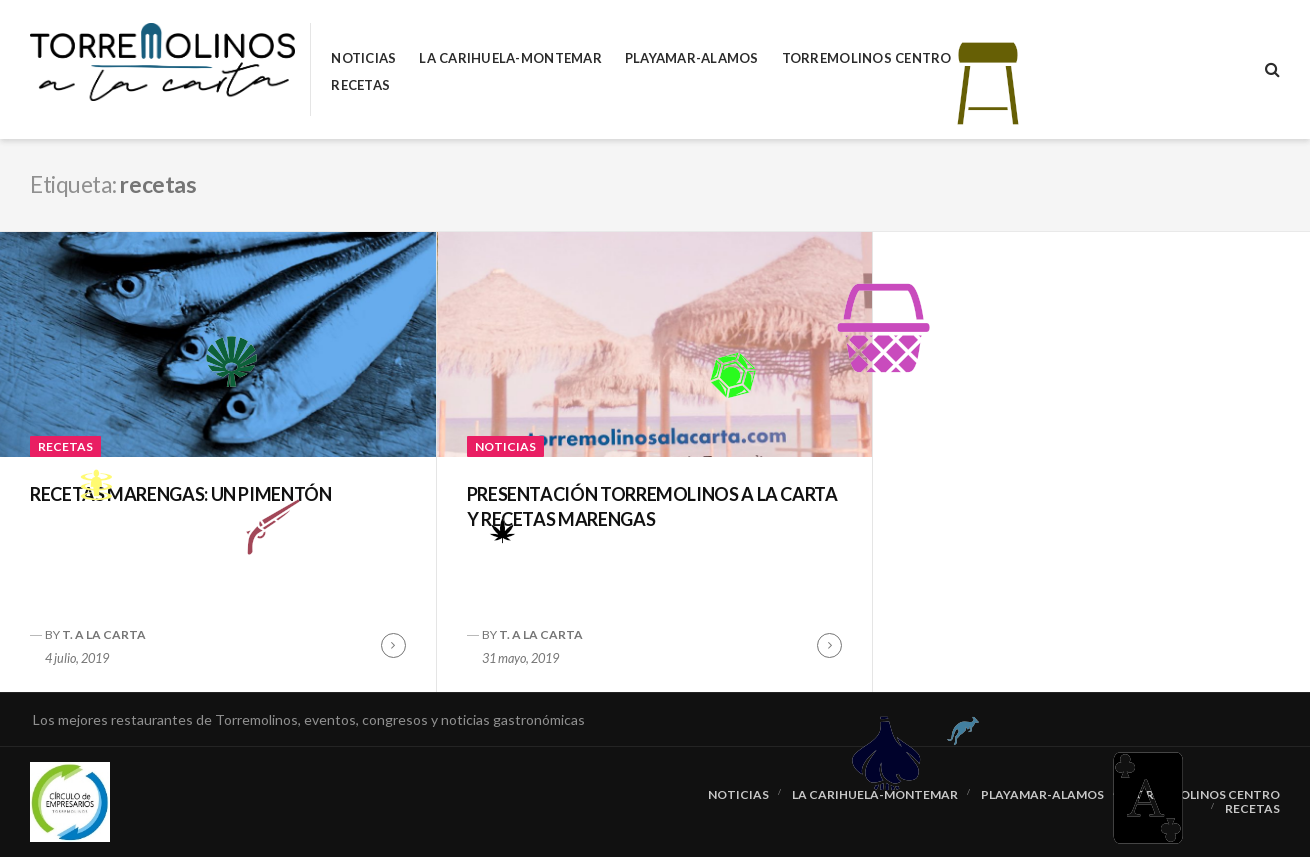 The width and height of the screenshot is (1310, 857). What do you see at coordinates (502, 530) in the screenshot?
I see `browse hemp or cannabis-related products` at bounding box center [502, 530].